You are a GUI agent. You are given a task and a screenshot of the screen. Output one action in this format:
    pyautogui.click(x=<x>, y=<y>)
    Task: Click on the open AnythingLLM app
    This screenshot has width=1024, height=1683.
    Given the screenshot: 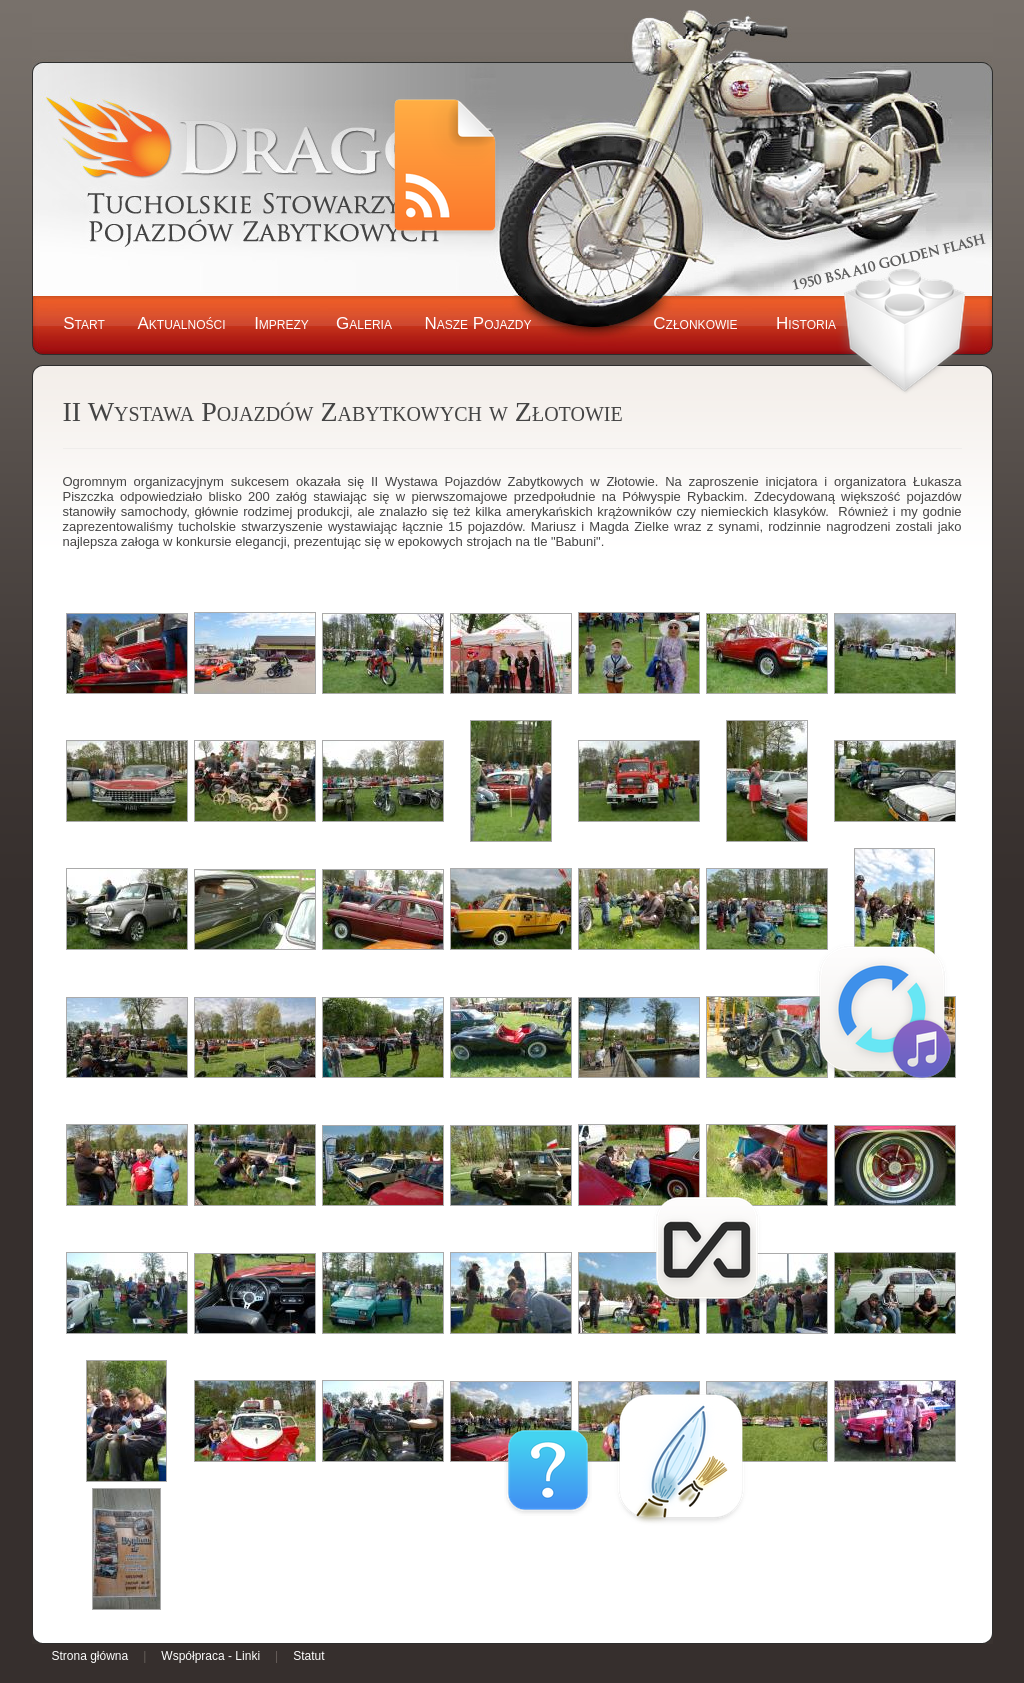 What is the action you would take?
    pyautogui.click(x=707, y=1248)
    